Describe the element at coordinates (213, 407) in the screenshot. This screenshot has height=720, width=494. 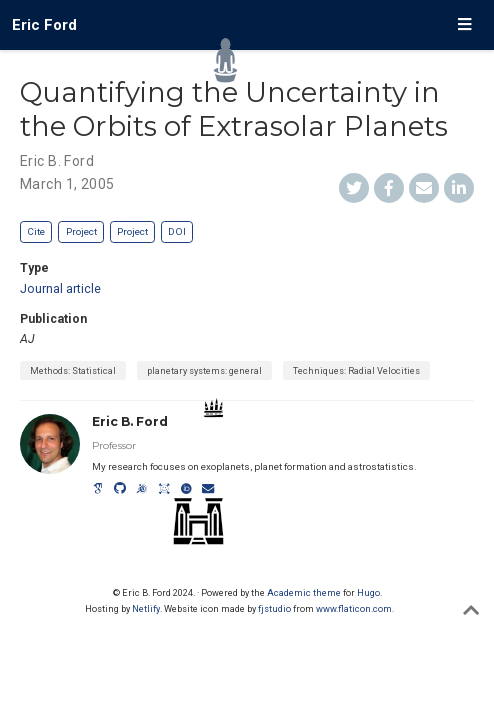
I see `place defensive barrier or fortification` at that location.